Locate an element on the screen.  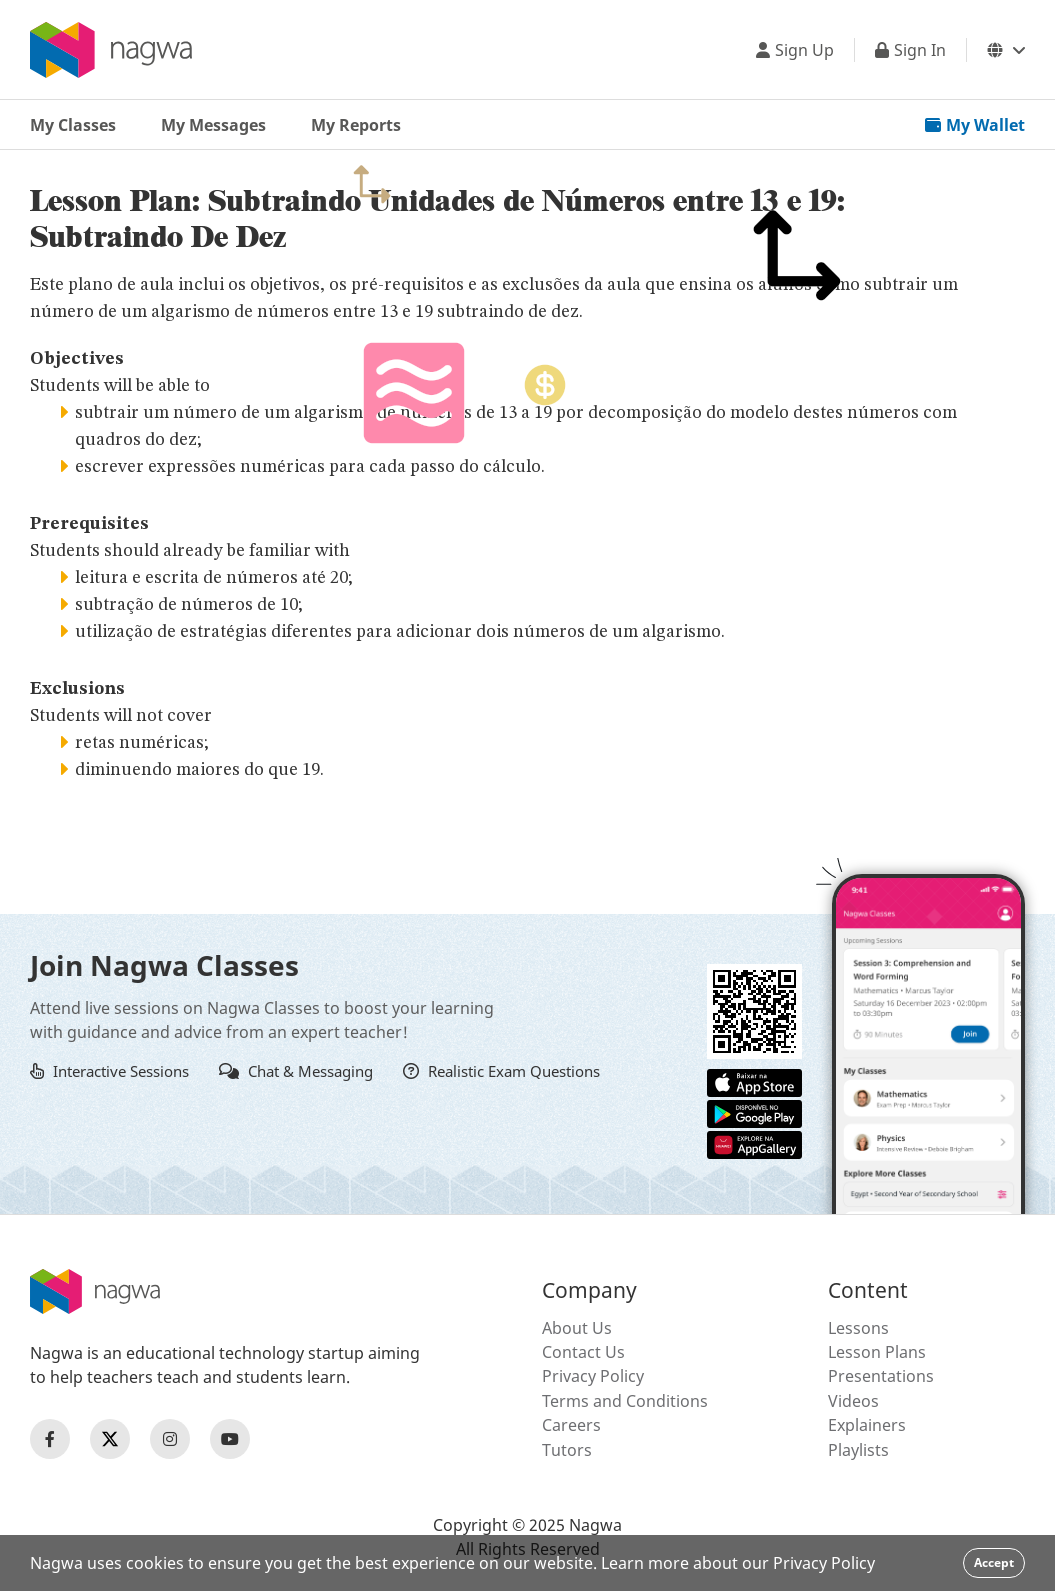
view pricing or payment options is located at coordinates (545, 385).